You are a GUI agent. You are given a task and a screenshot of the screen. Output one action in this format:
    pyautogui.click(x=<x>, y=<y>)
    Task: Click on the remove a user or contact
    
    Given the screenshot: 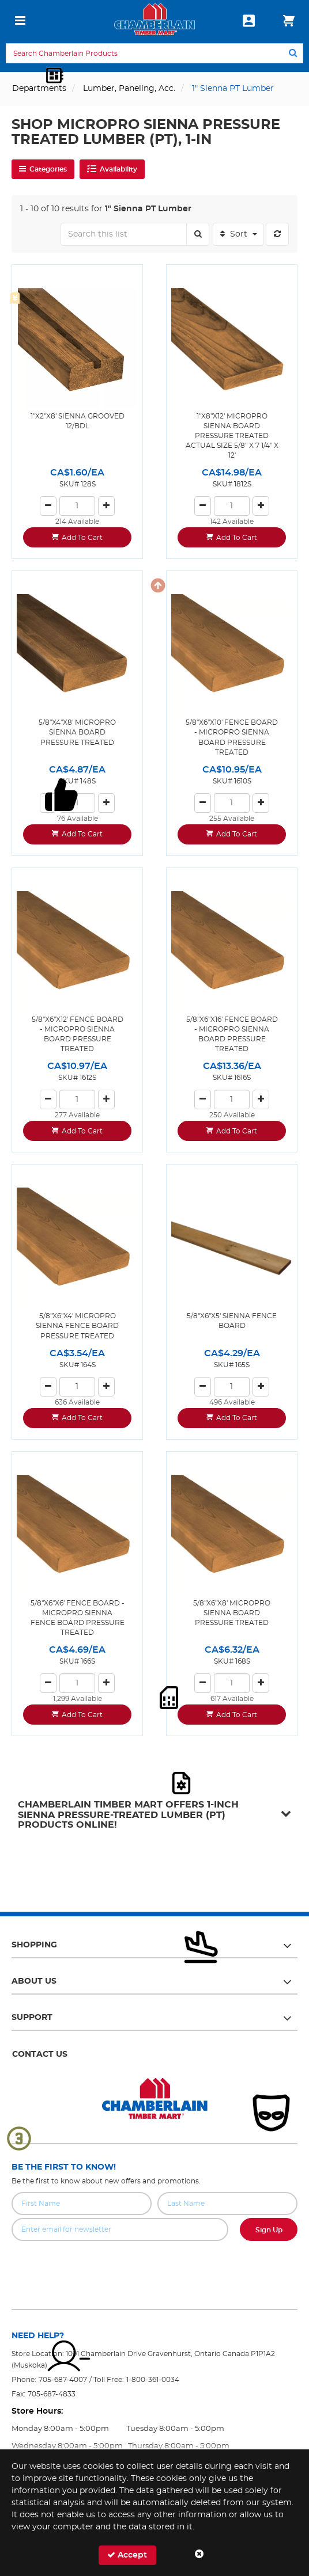 What is the action you would take?
    pyautogui.click(x=67, y=2357)
    